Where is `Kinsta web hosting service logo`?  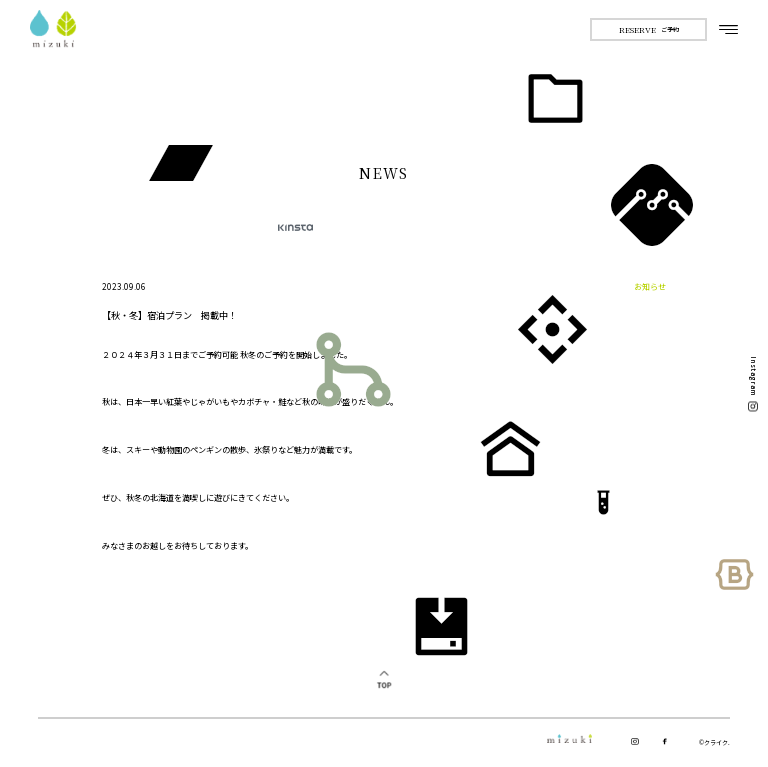 Kinsta web hosting service logo is located at coordinates (295, 227).